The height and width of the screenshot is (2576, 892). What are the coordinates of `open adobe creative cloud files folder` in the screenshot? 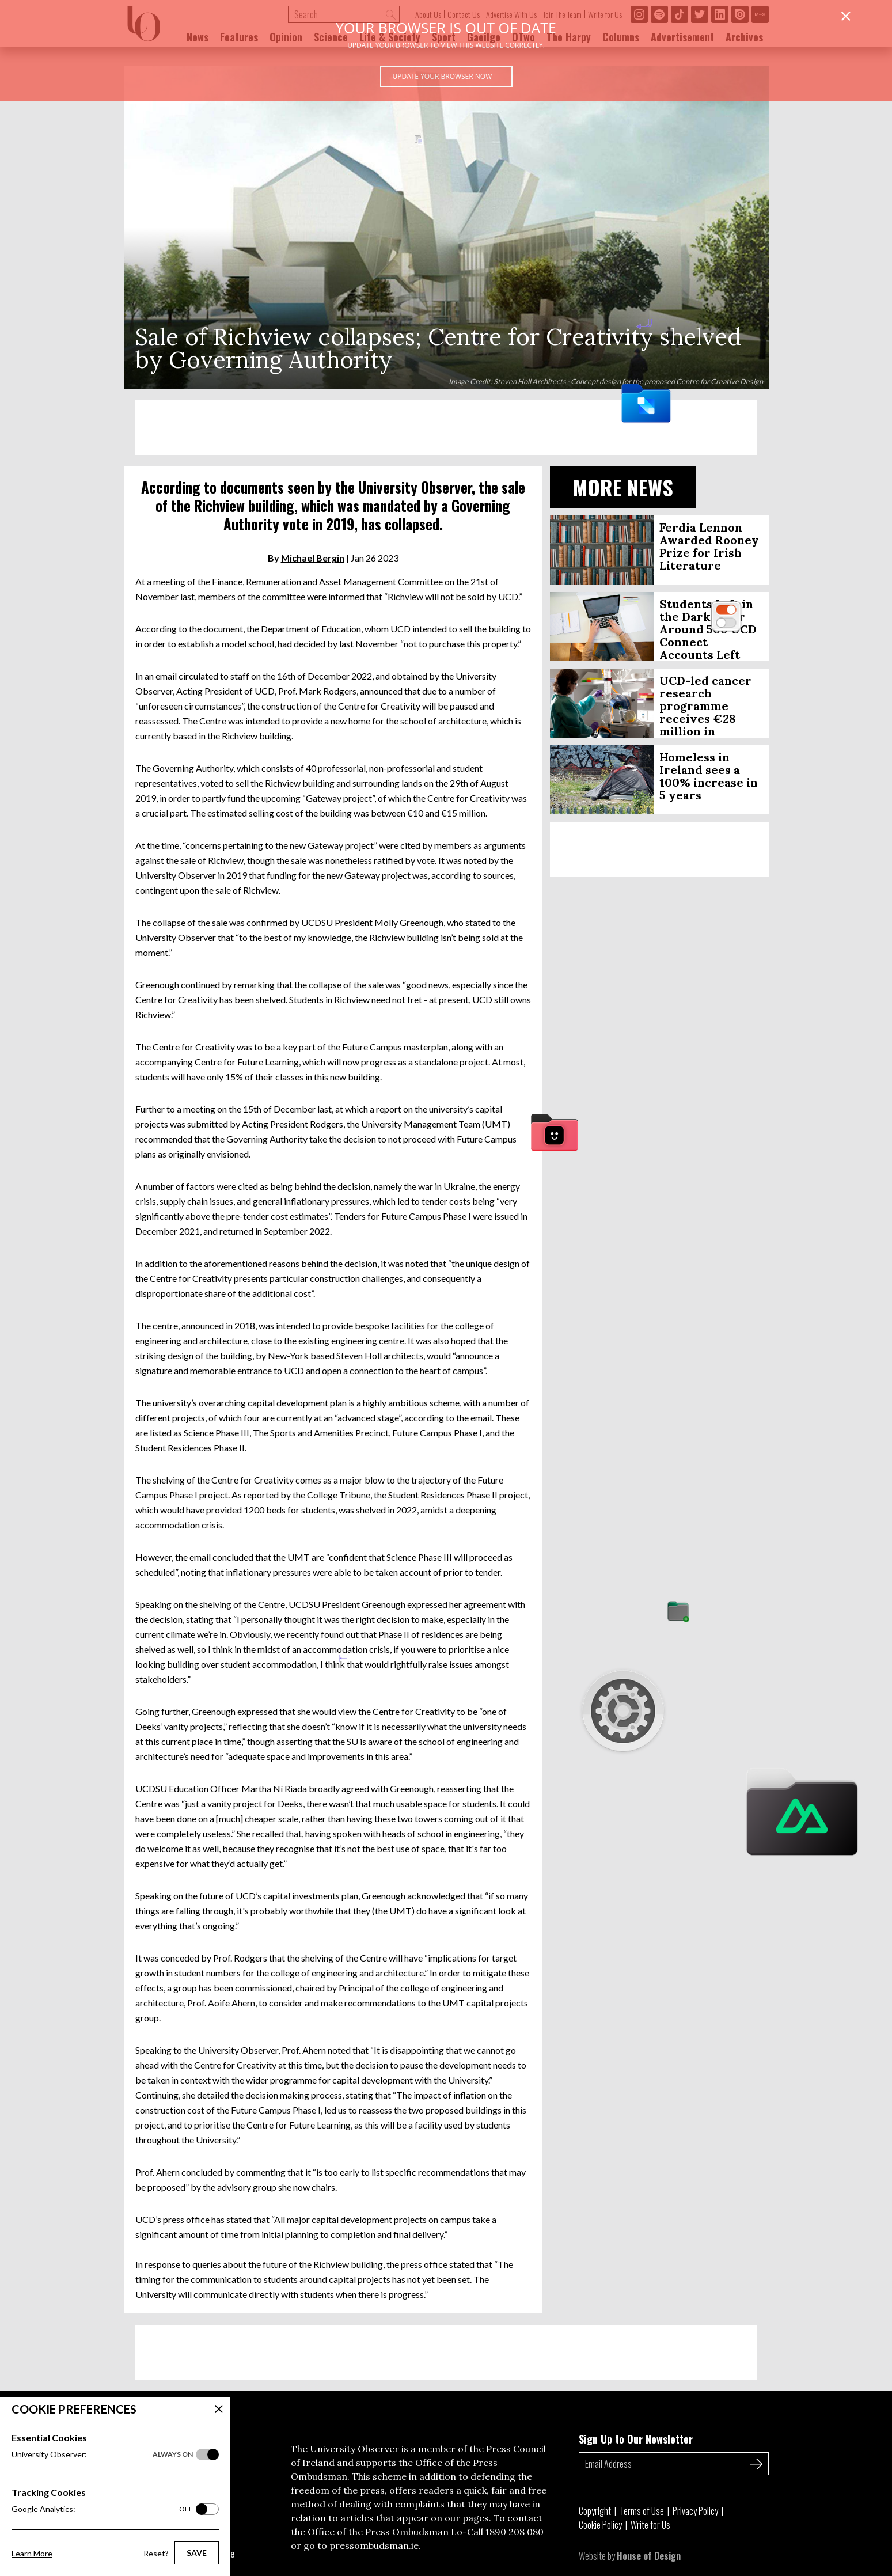 It's located at (554, 1133).